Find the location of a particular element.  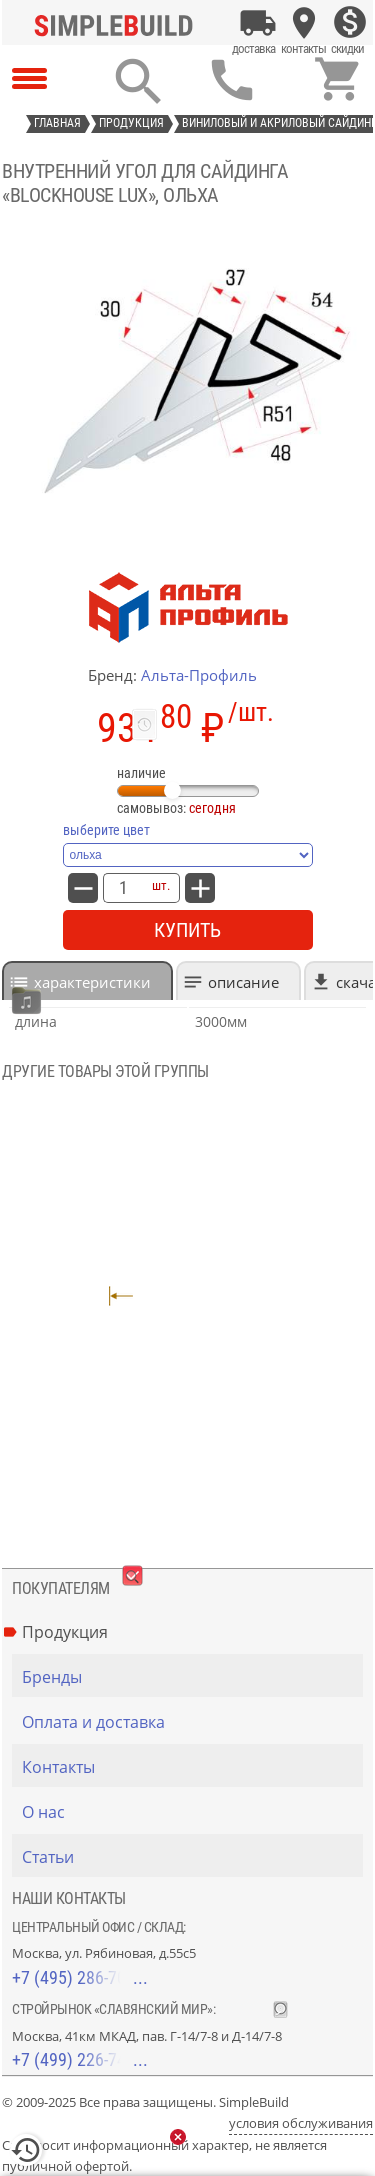

open dconf editor settings application is located at coordinates (132, 1575).